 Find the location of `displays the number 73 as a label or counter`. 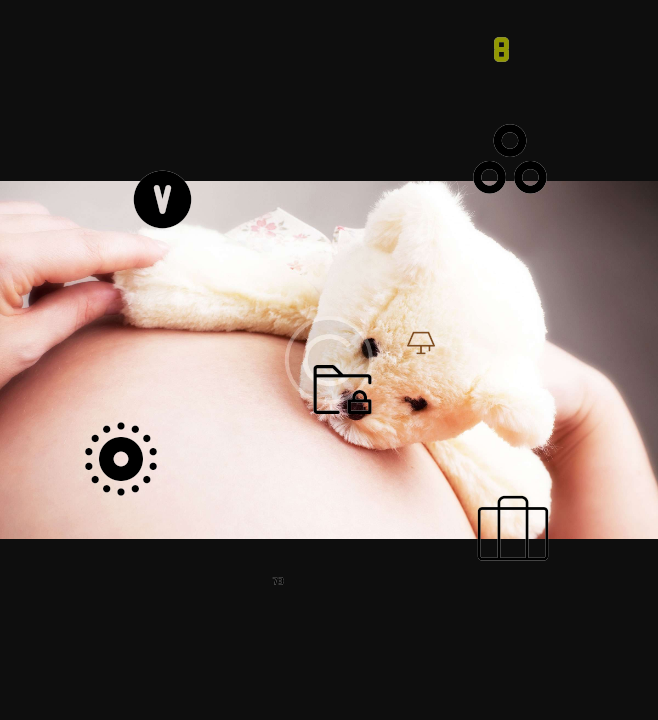

displays the number 73 as a label or counter is located at coordinates (278, 581).